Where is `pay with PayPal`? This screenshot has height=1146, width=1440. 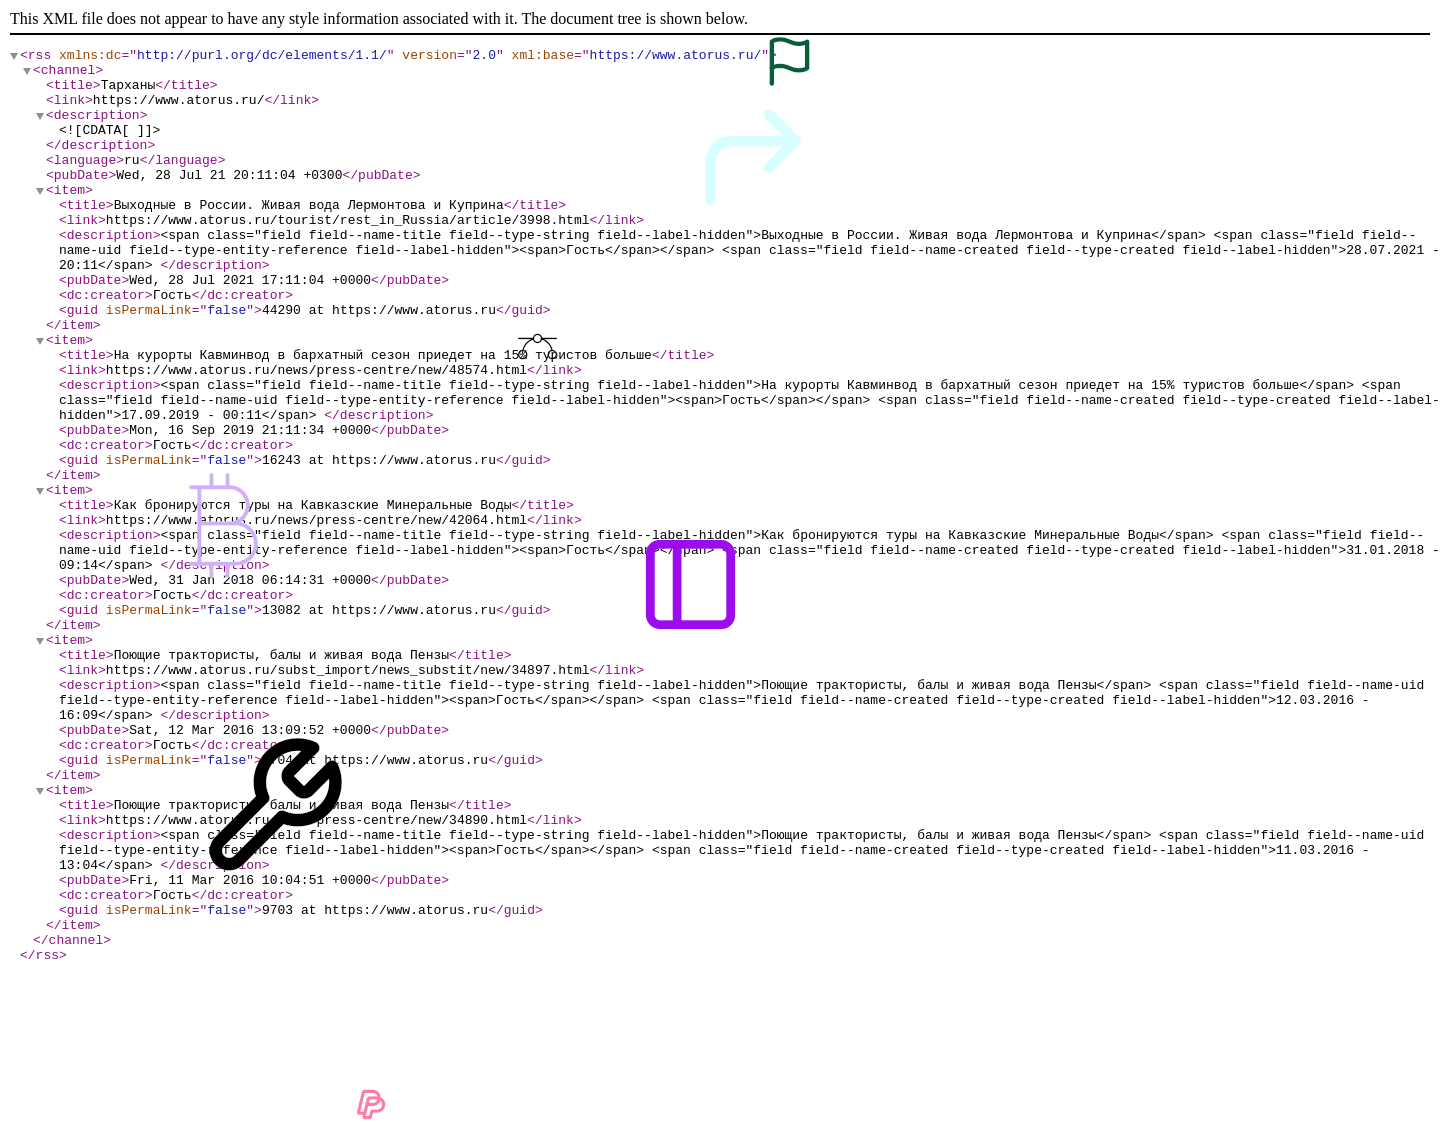 pay with PayPal is located at coordinates (370, 1104).